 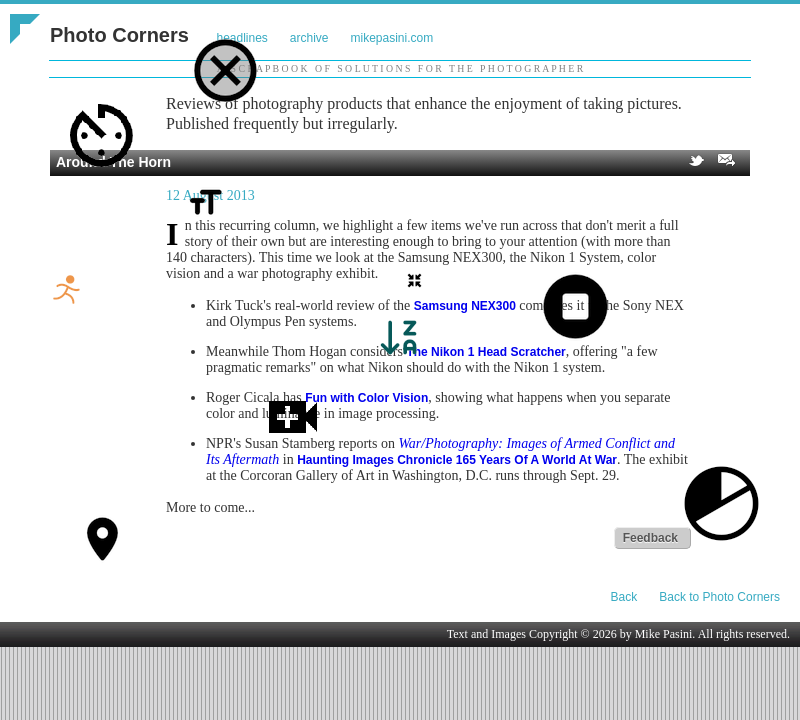 I want to click on stop media playback, so click(x=575, y=306).